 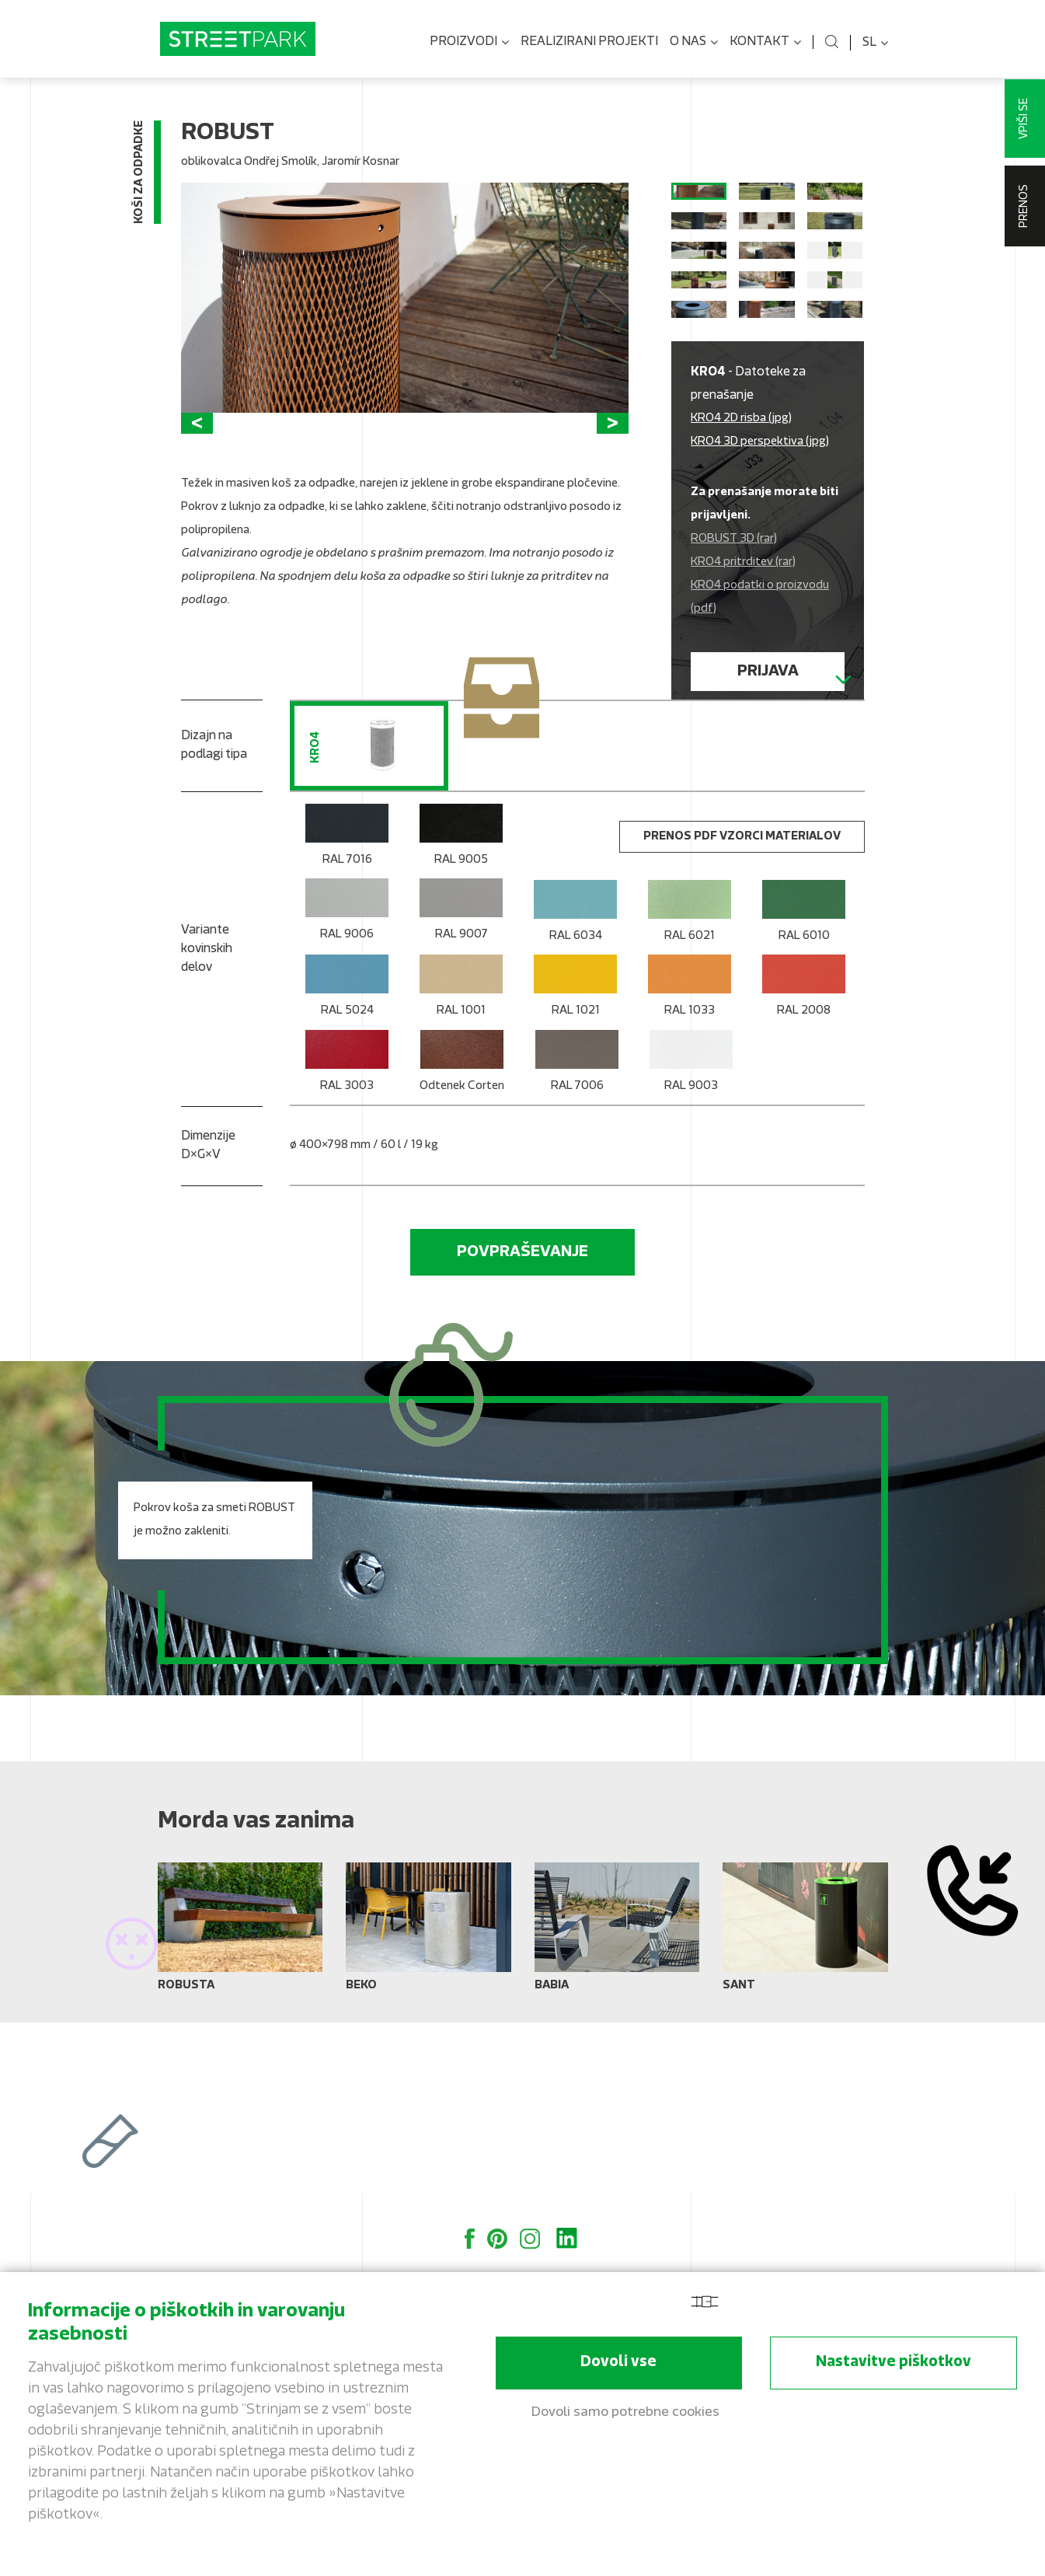 I want to click on incoming call notification, so click(x=974, y=1889).